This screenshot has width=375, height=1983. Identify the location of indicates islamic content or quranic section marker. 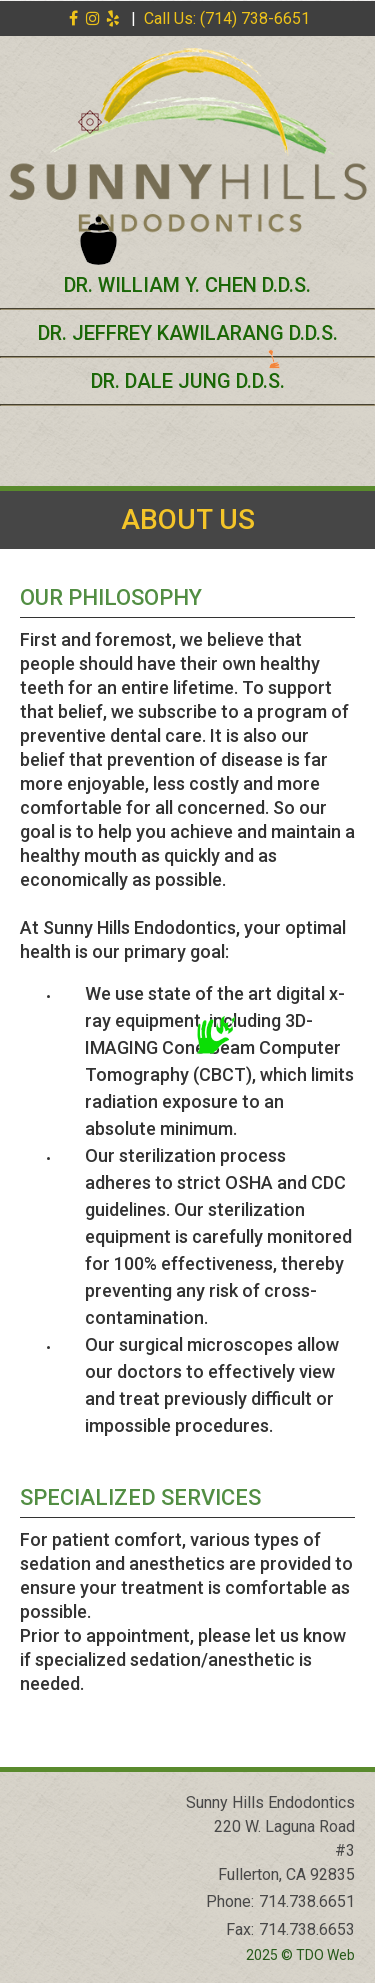
(90, 122).